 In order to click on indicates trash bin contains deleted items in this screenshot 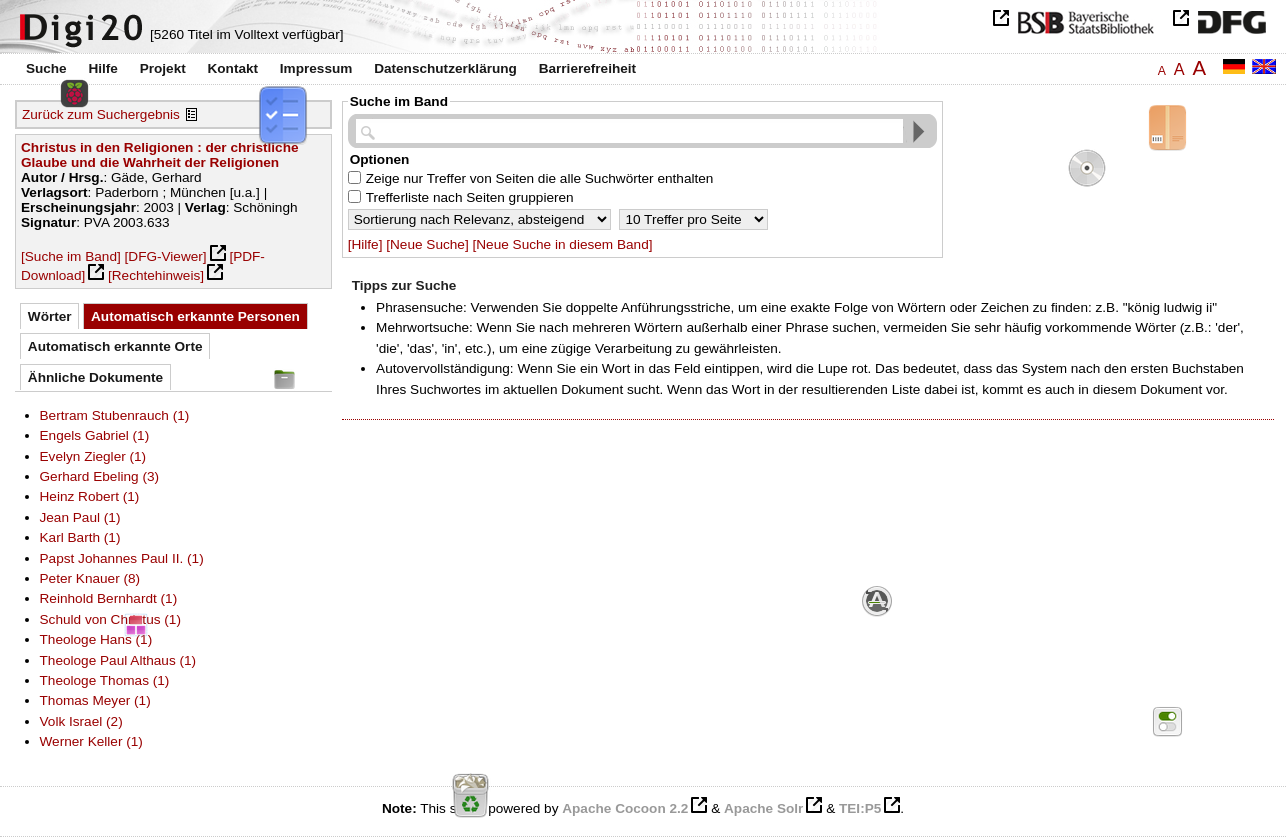, I will do `click(470, 795)`.